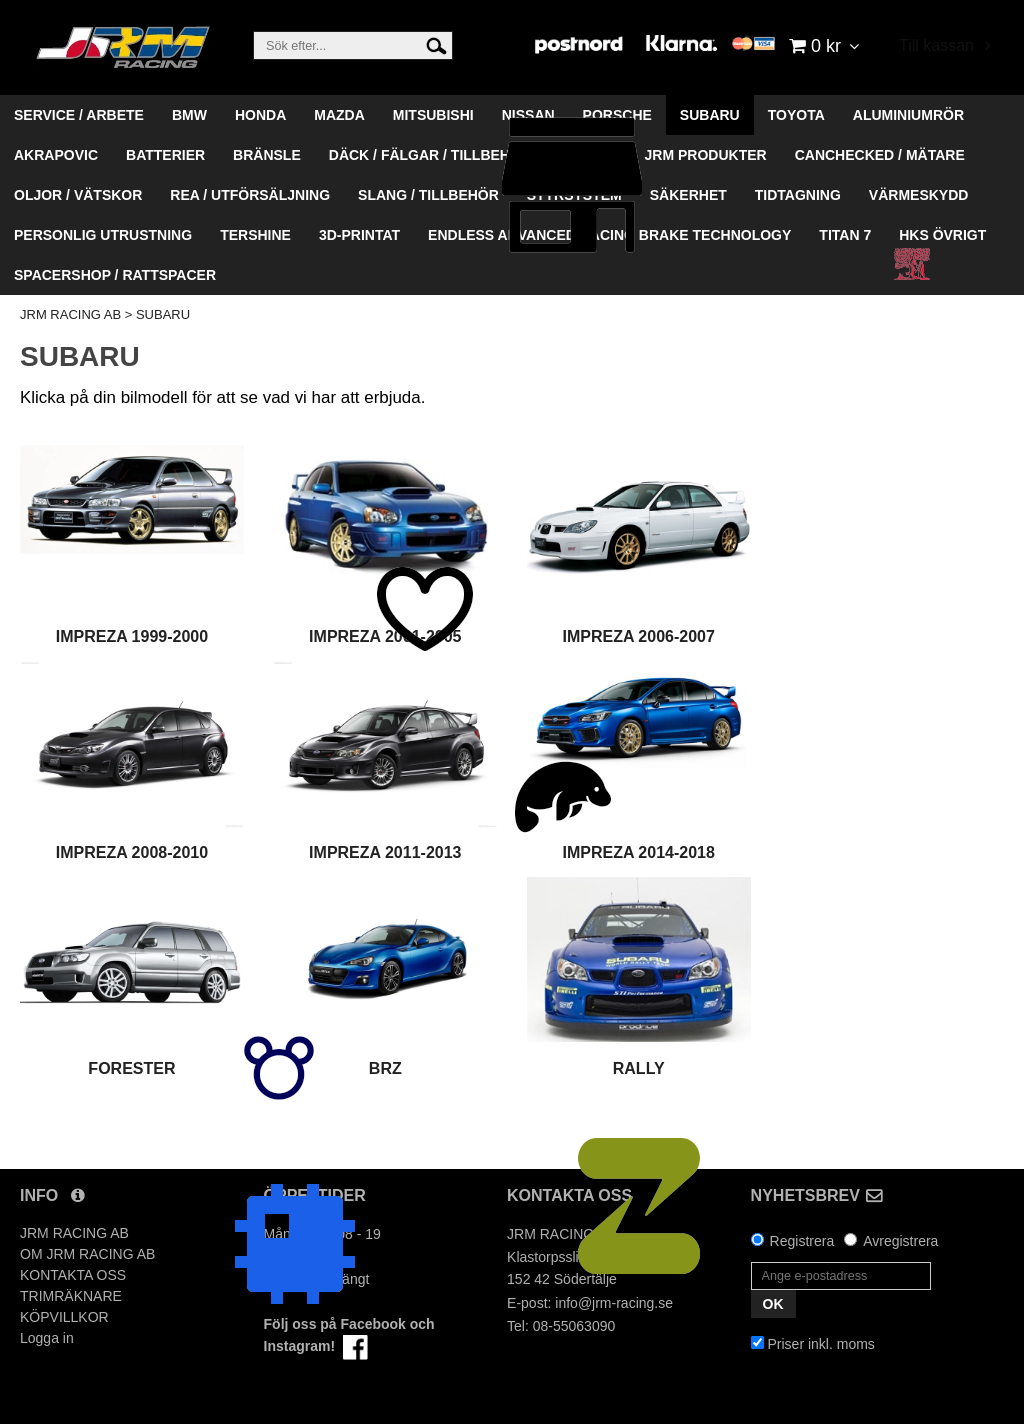 The height and width of the screenshot is (1424, 1024). Describe the element at coordinates (572, 185) in the screenshot. I see `open the home assistant community store` at that location.